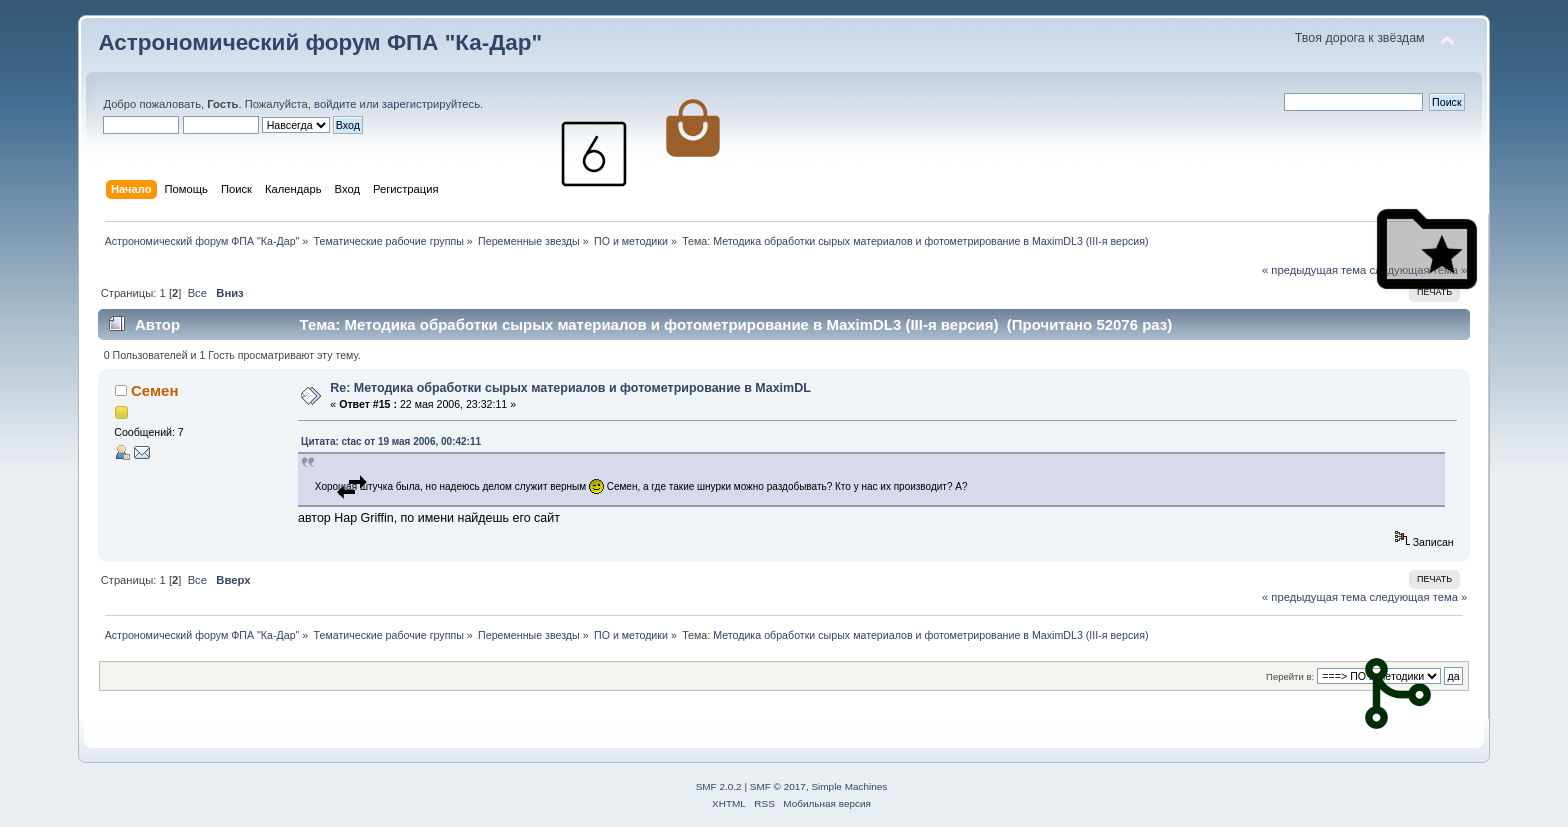  I want to click on select or input the number six, so click(594, 154).